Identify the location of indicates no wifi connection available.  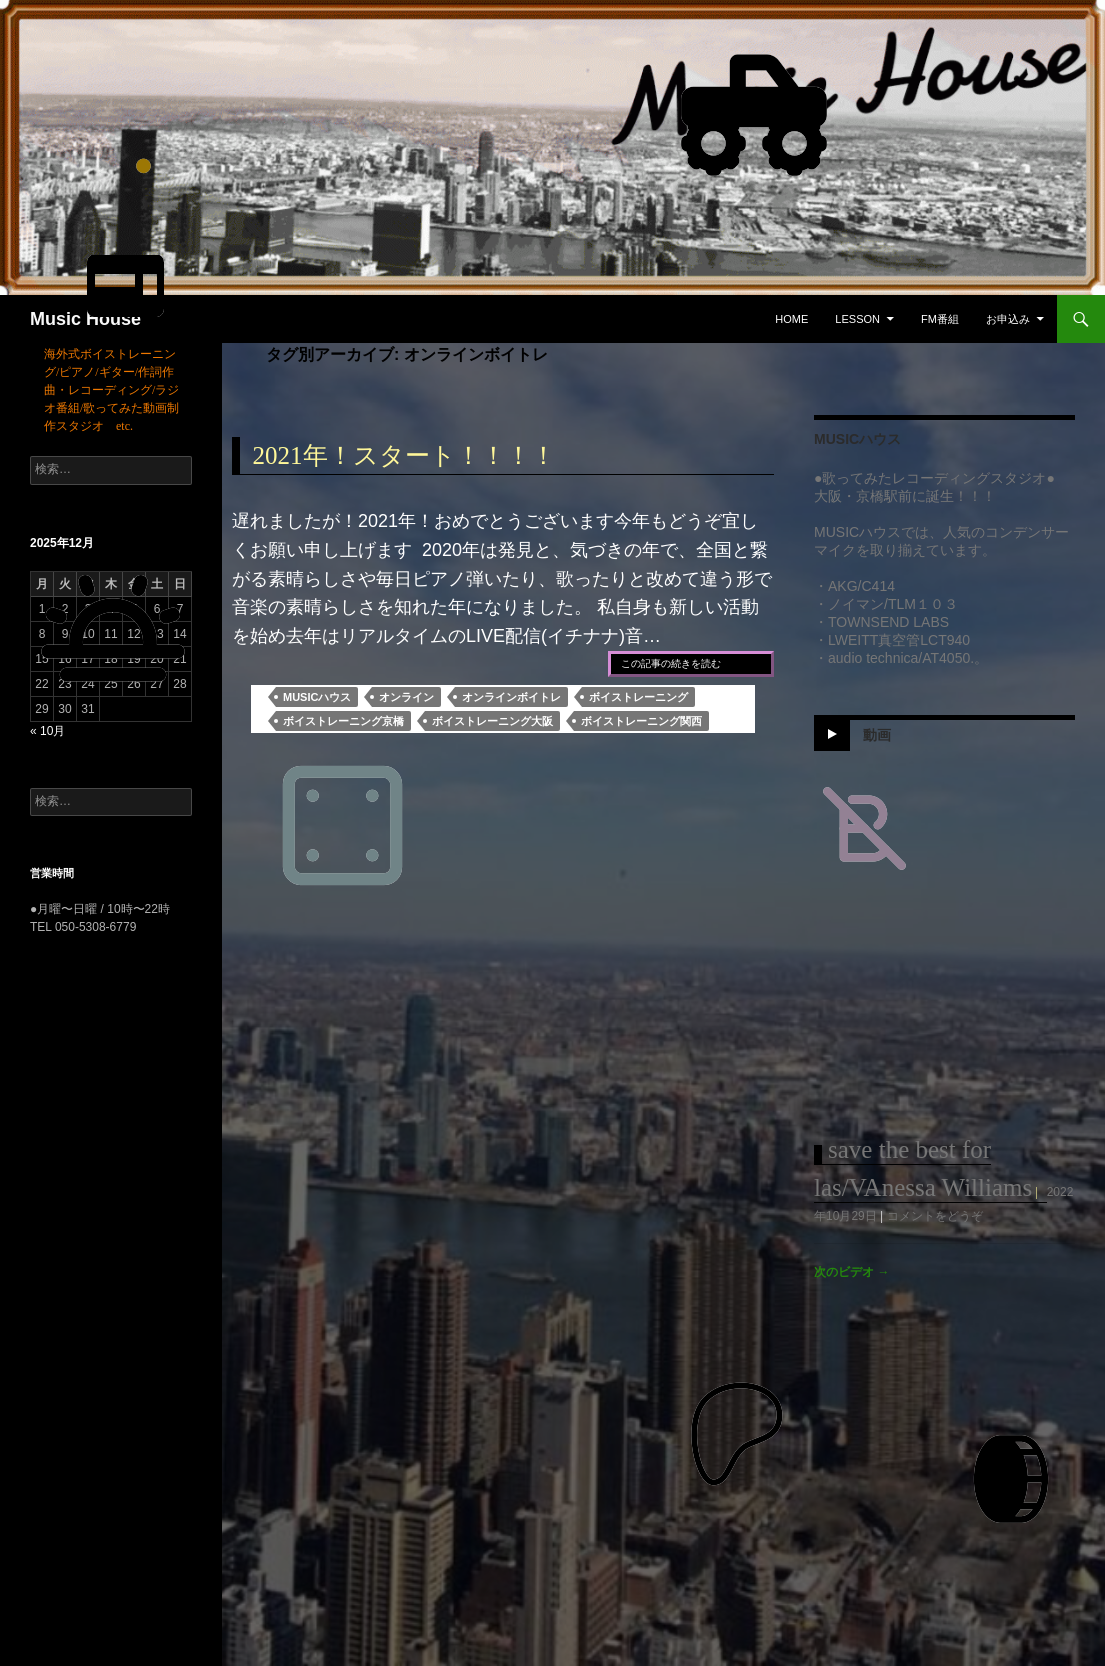
(143, 120).